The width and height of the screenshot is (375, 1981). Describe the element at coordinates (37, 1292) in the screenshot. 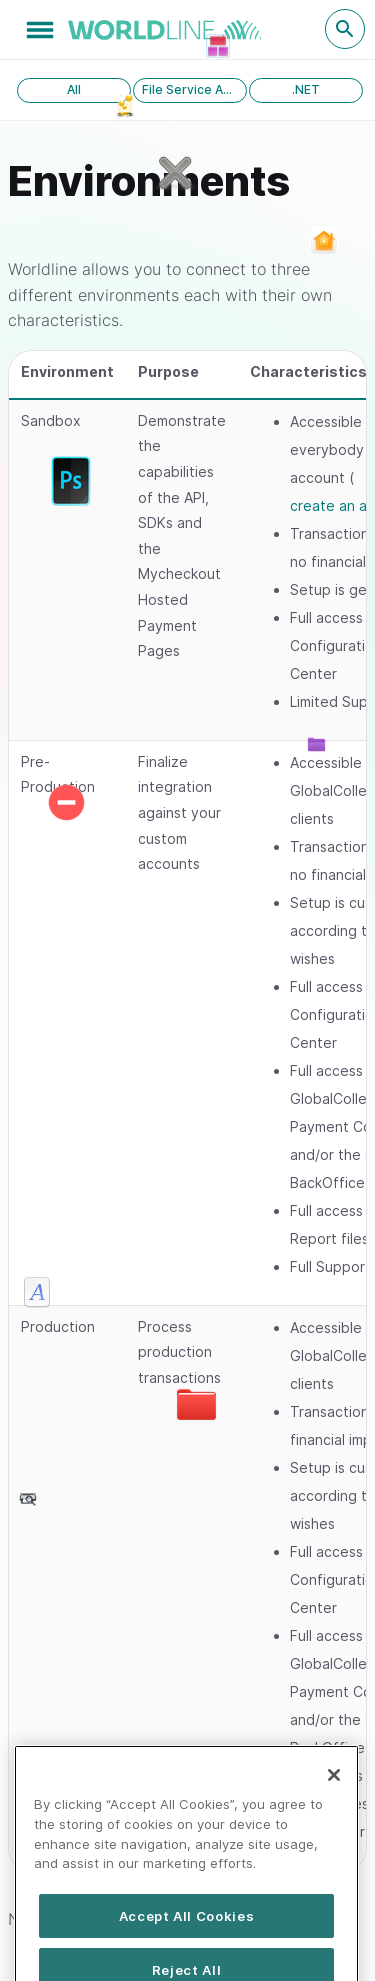

I see `an OpenType font file` at that location.